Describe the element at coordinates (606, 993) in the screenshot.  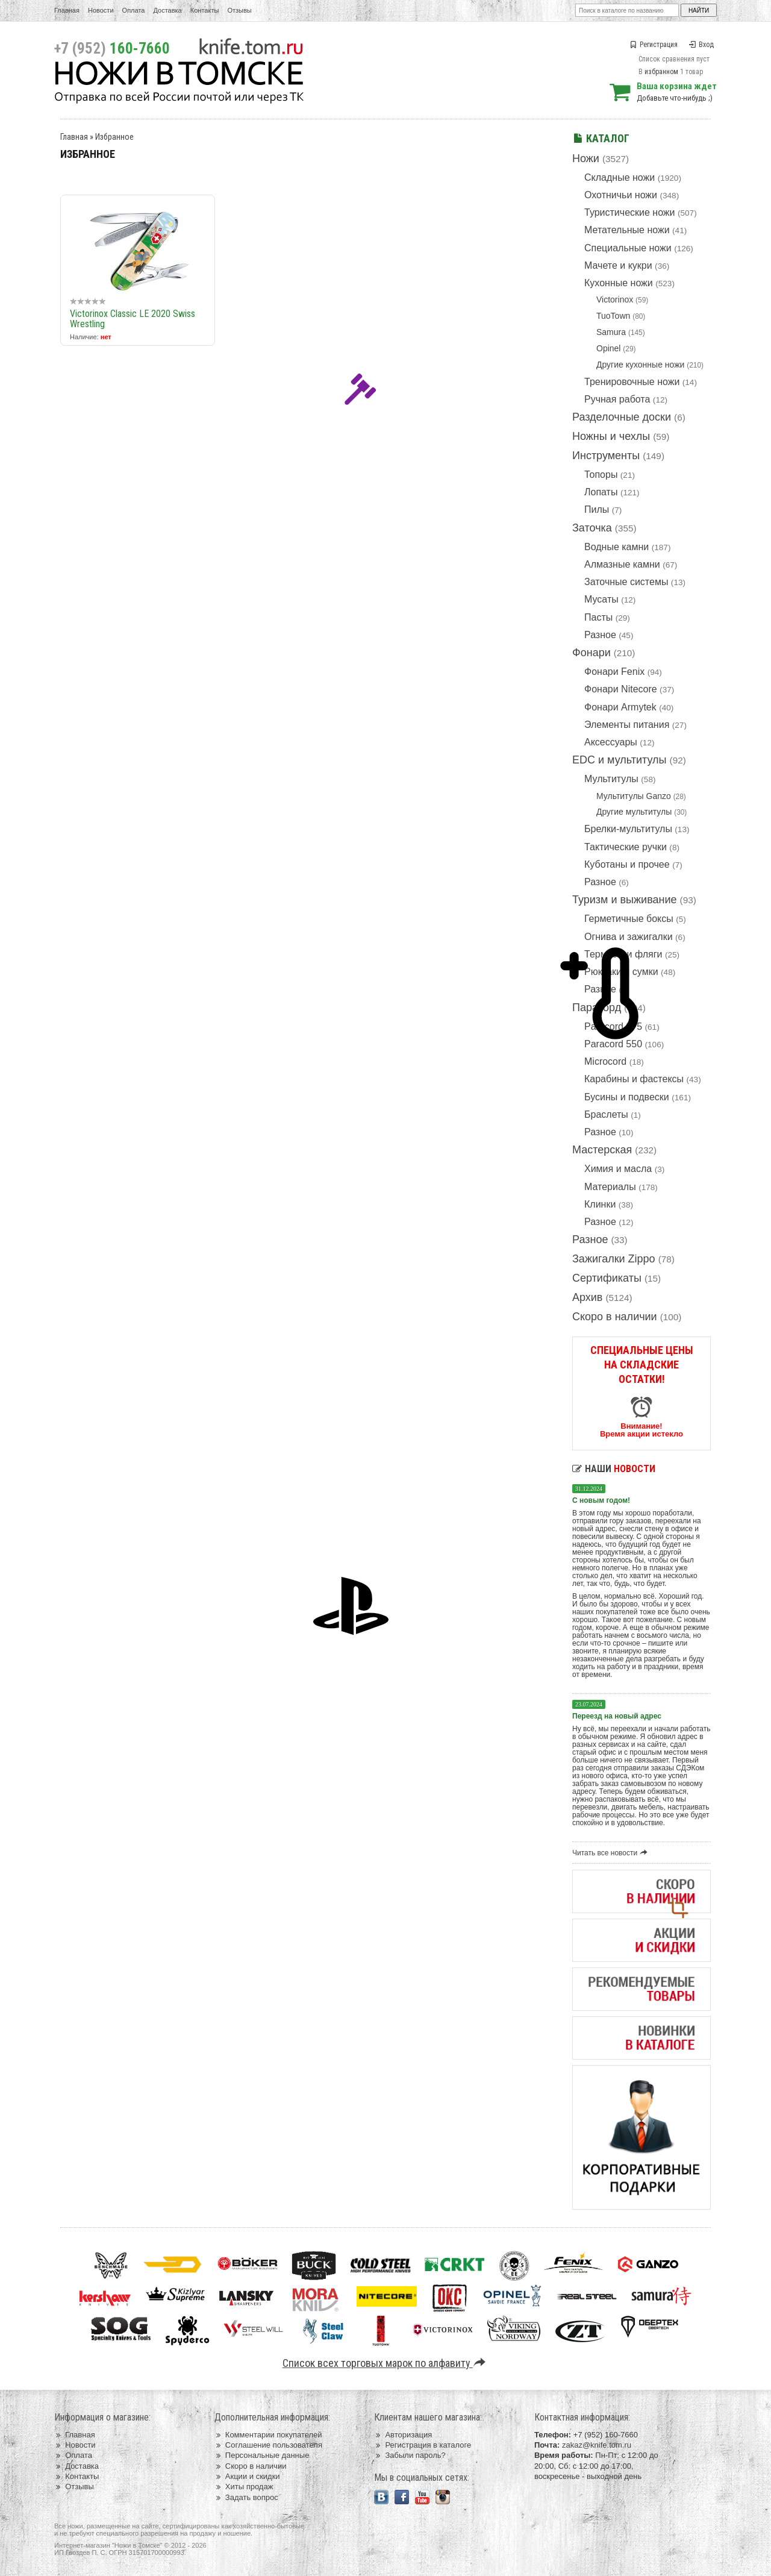
I see `increase temperature setting` at that location.